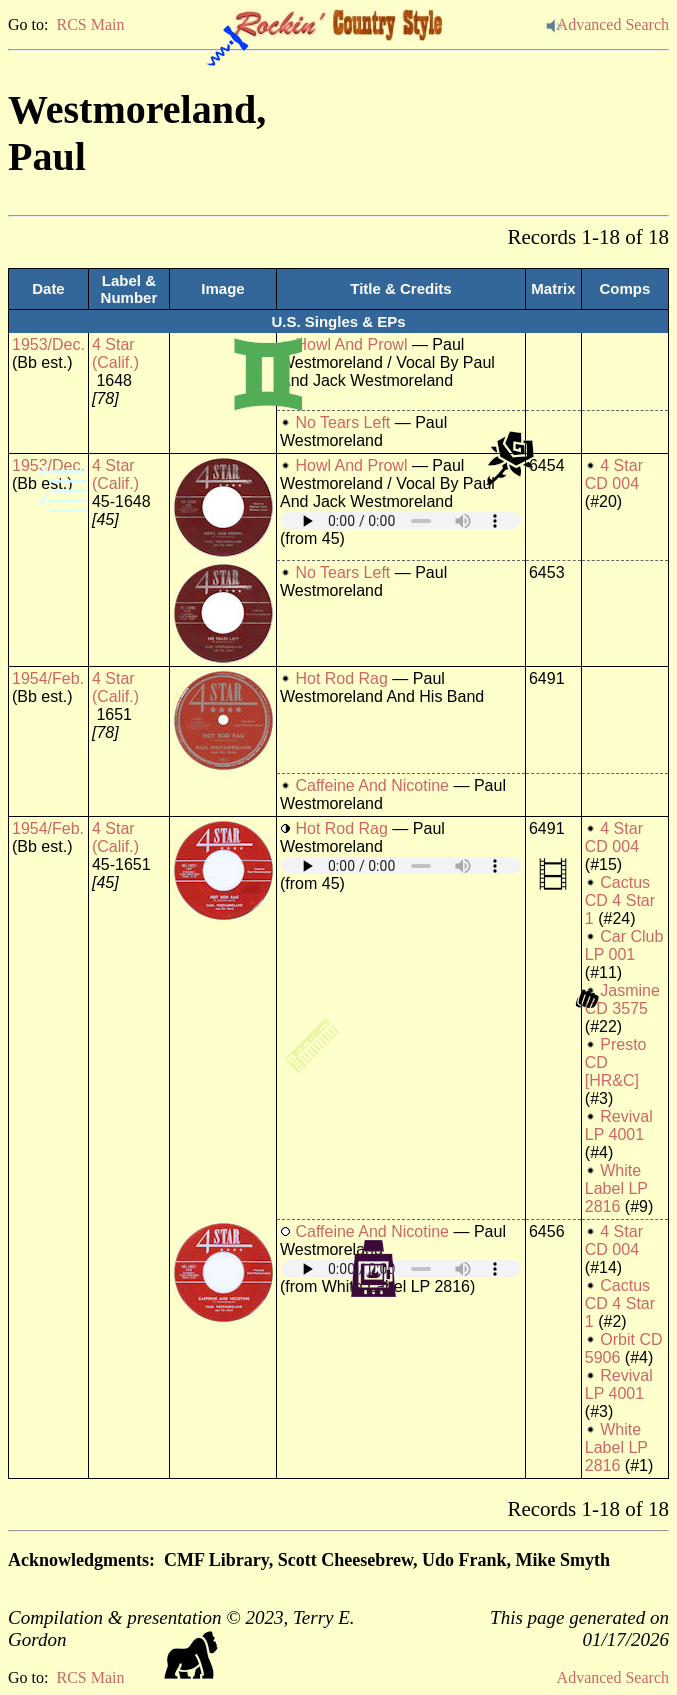 This screenshot has width=677, height=1695. I want to click on select a rose or flower item in a game inventory, so click(507, 458).